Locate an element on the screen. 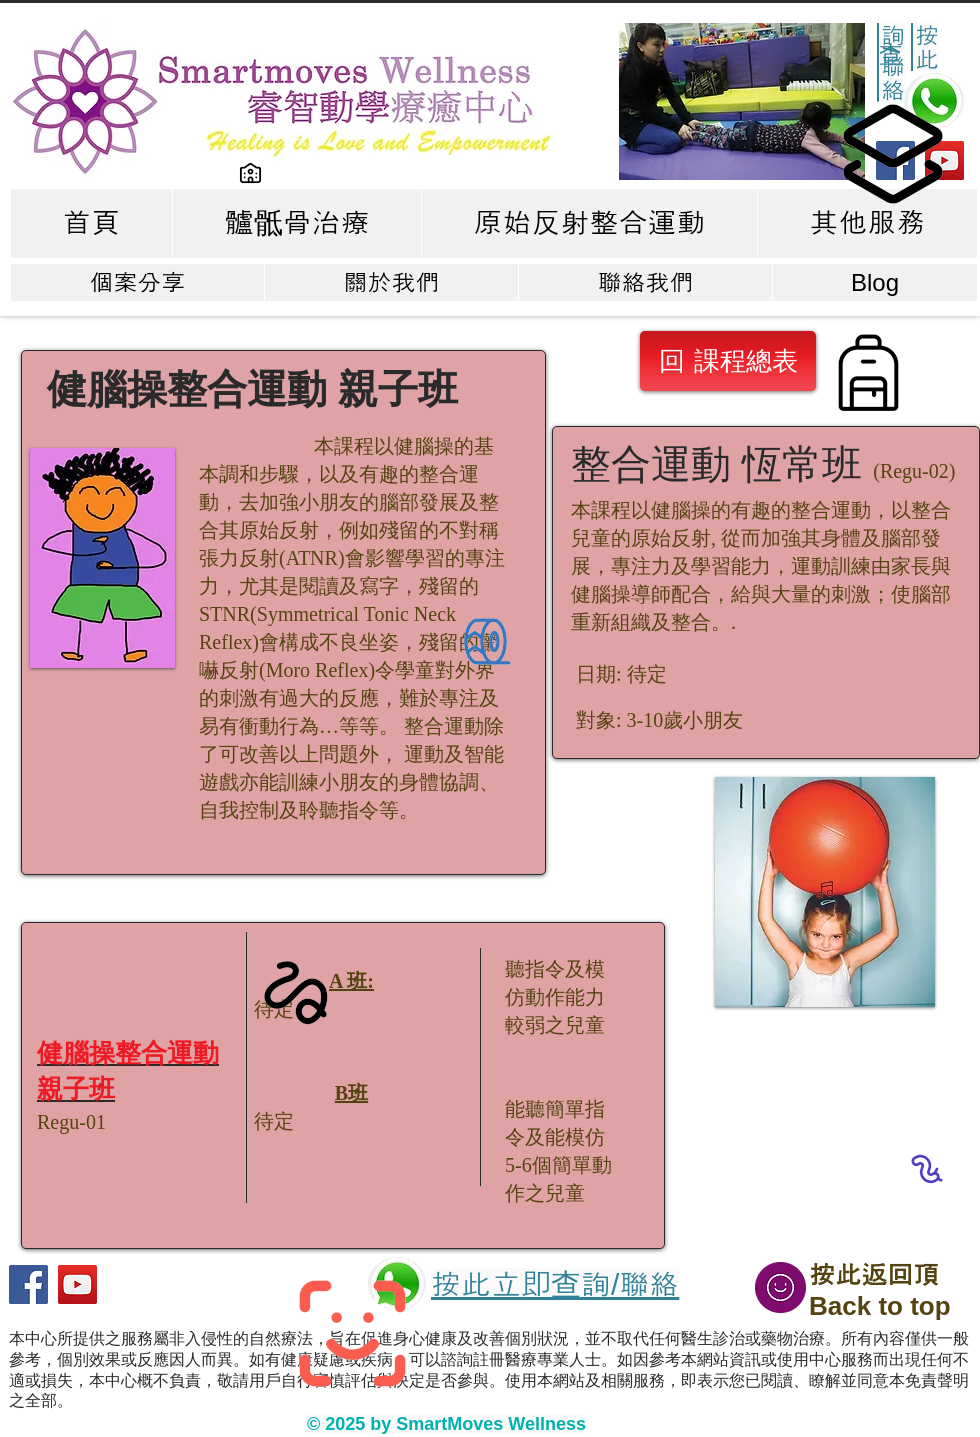 The width and height of the screenshot is (980, 1437). scan your face to unlock is located at coordinates (352, 1333).